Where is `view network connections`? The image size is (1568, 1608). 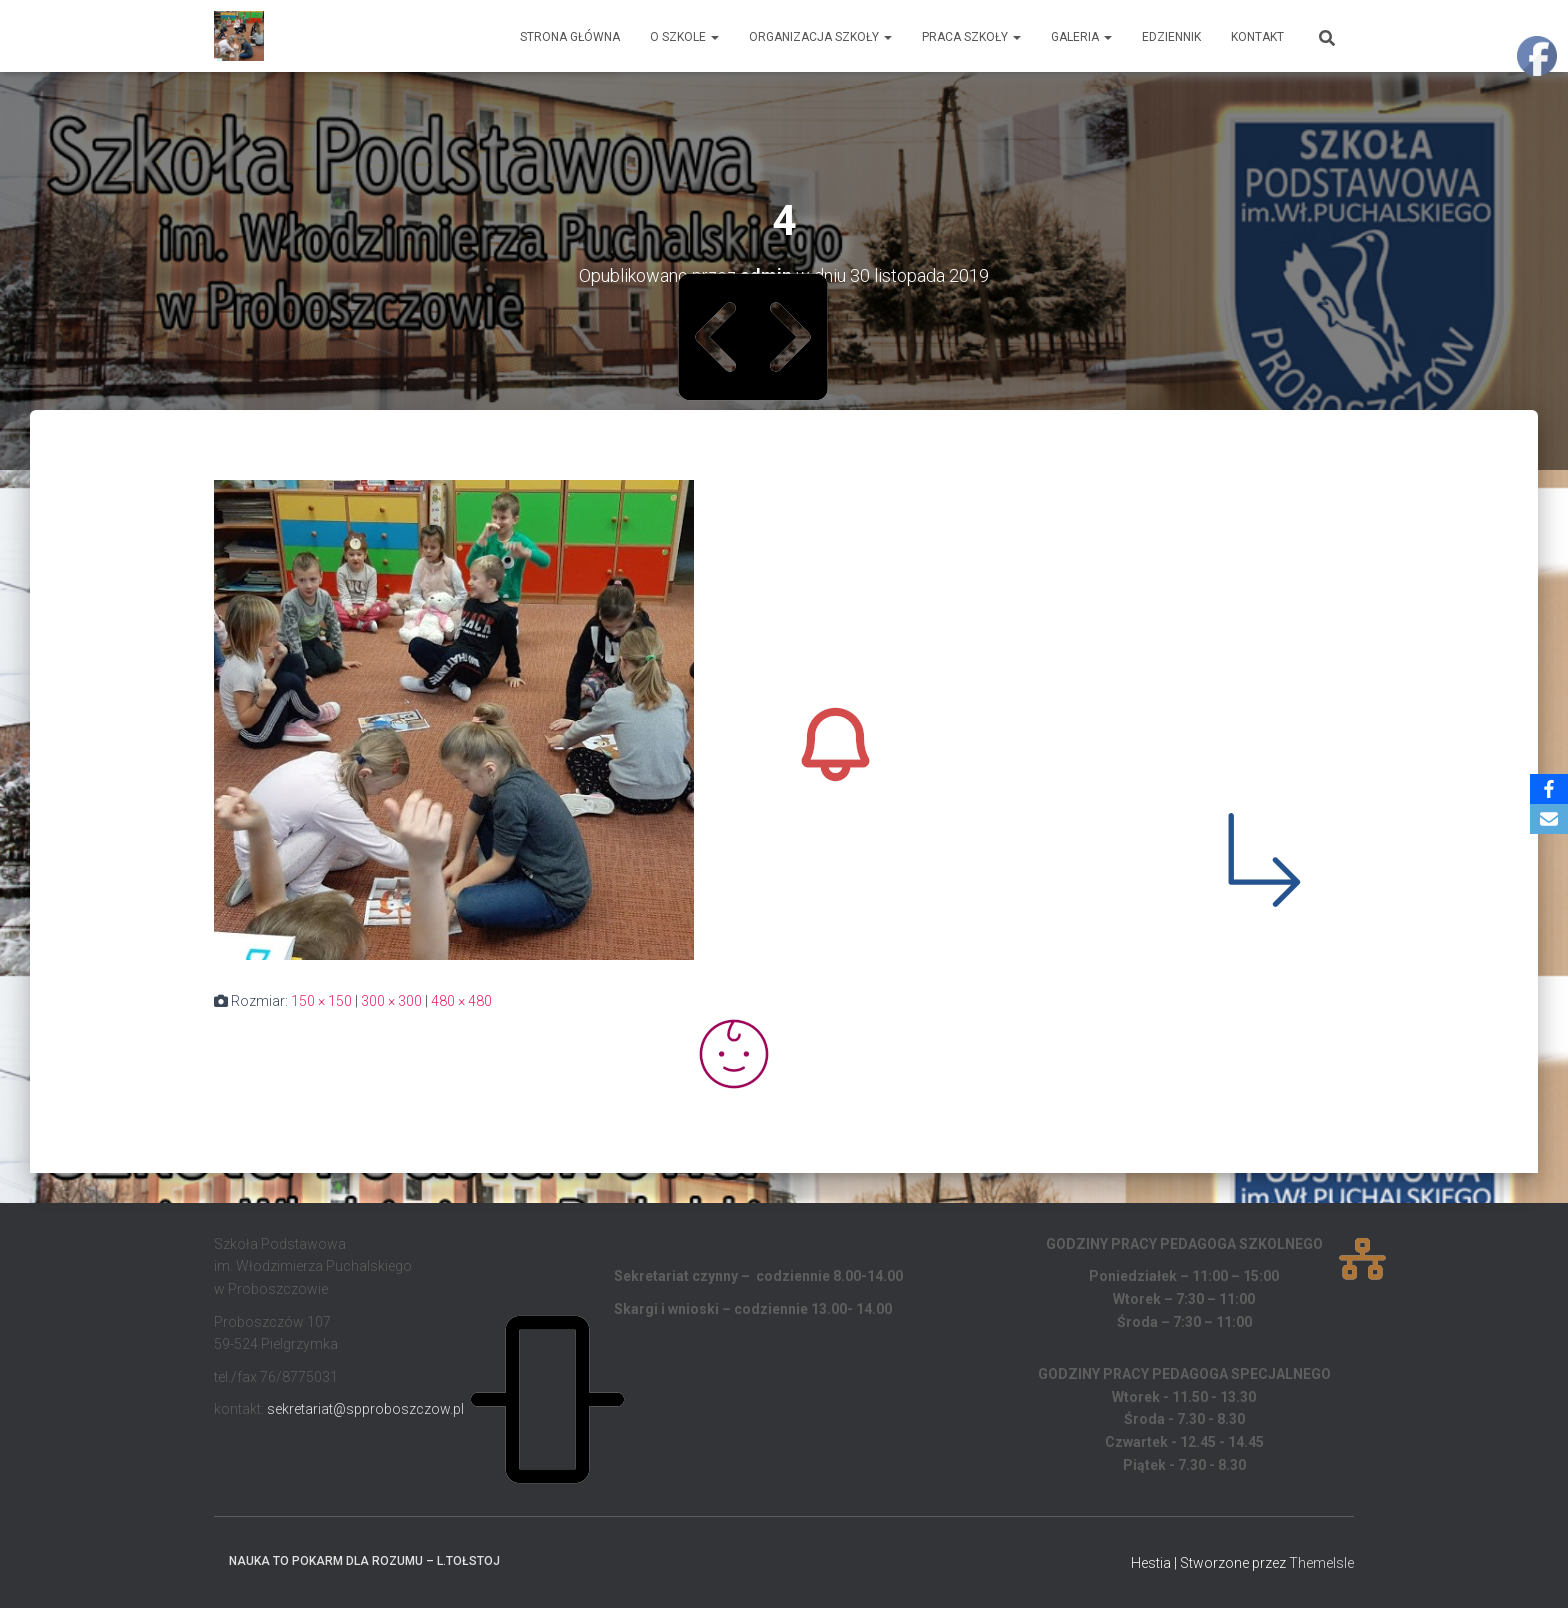
view network connections is located at coordinates (1362, 1259).